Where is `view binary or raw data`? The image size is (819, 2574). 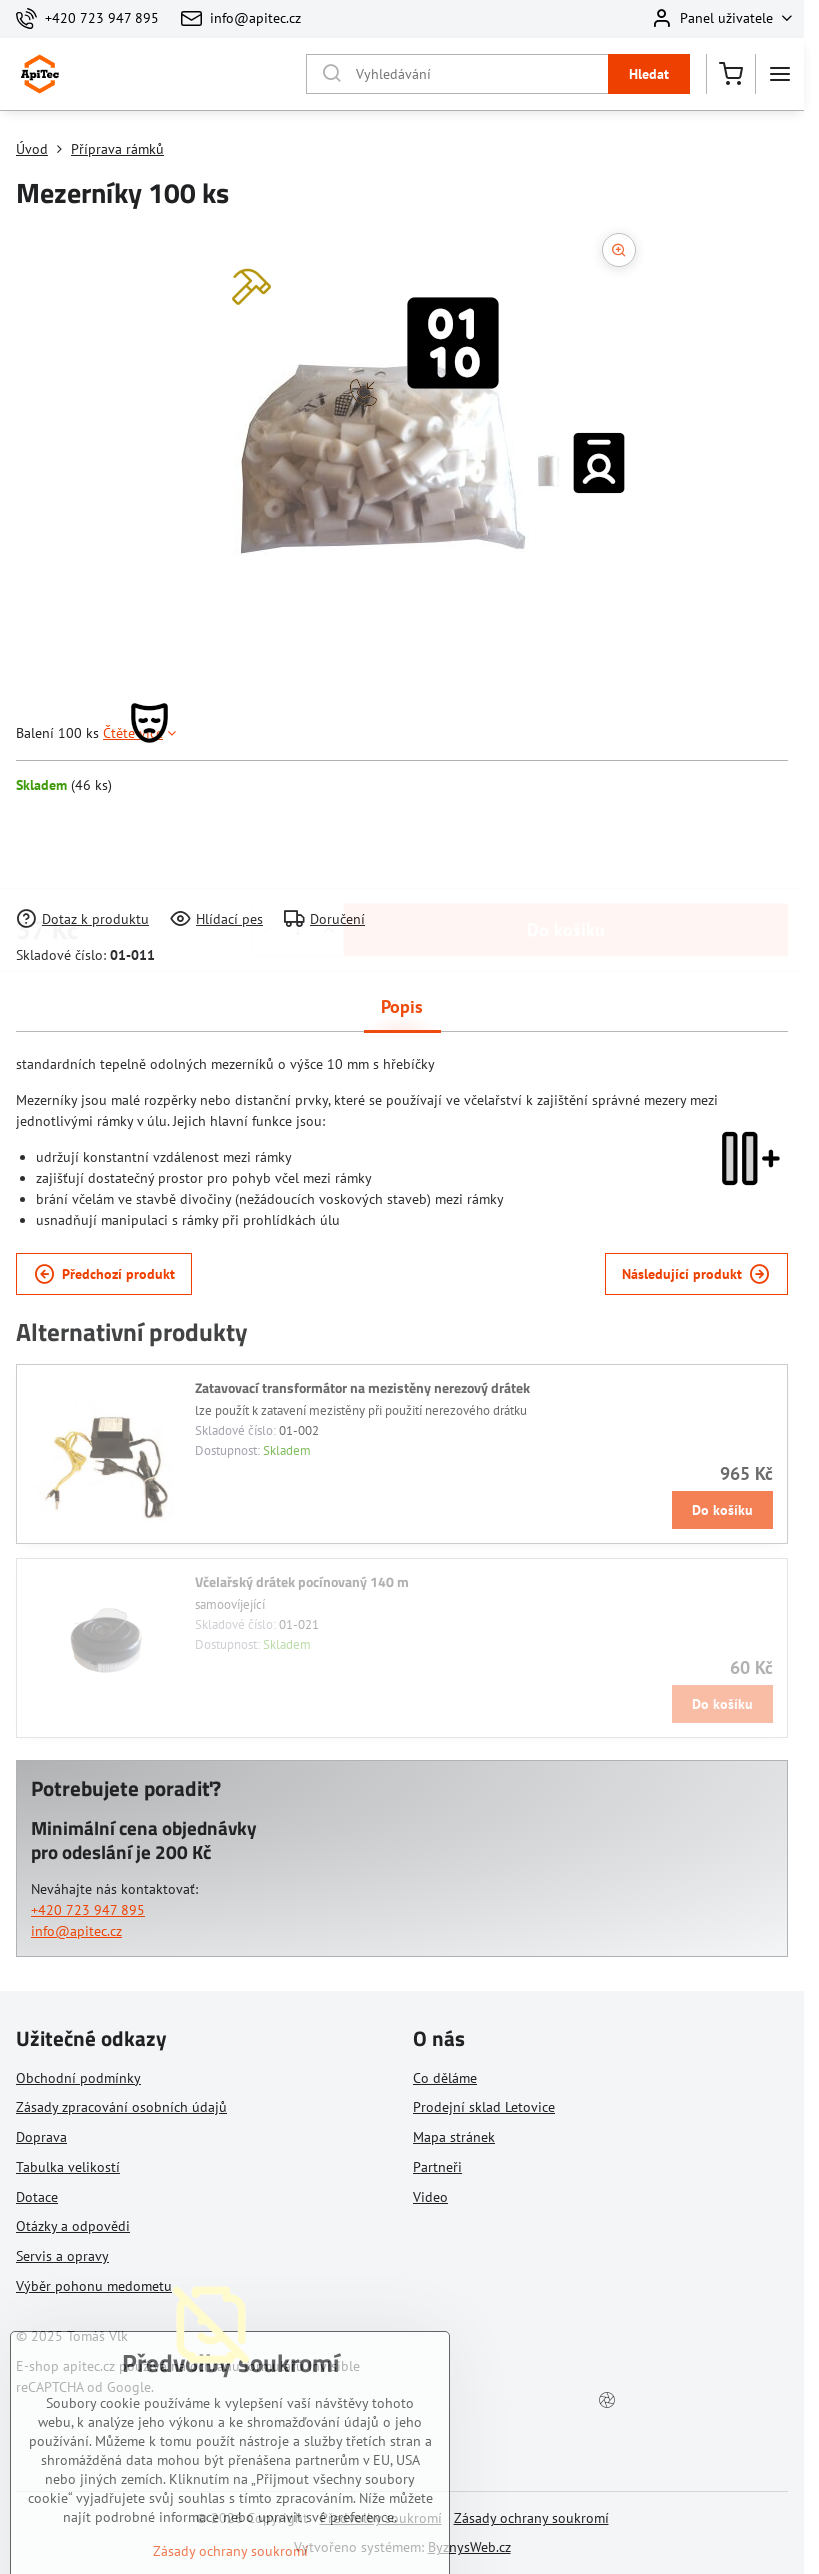 view binary or raw data is located at coordinates (453, 343).